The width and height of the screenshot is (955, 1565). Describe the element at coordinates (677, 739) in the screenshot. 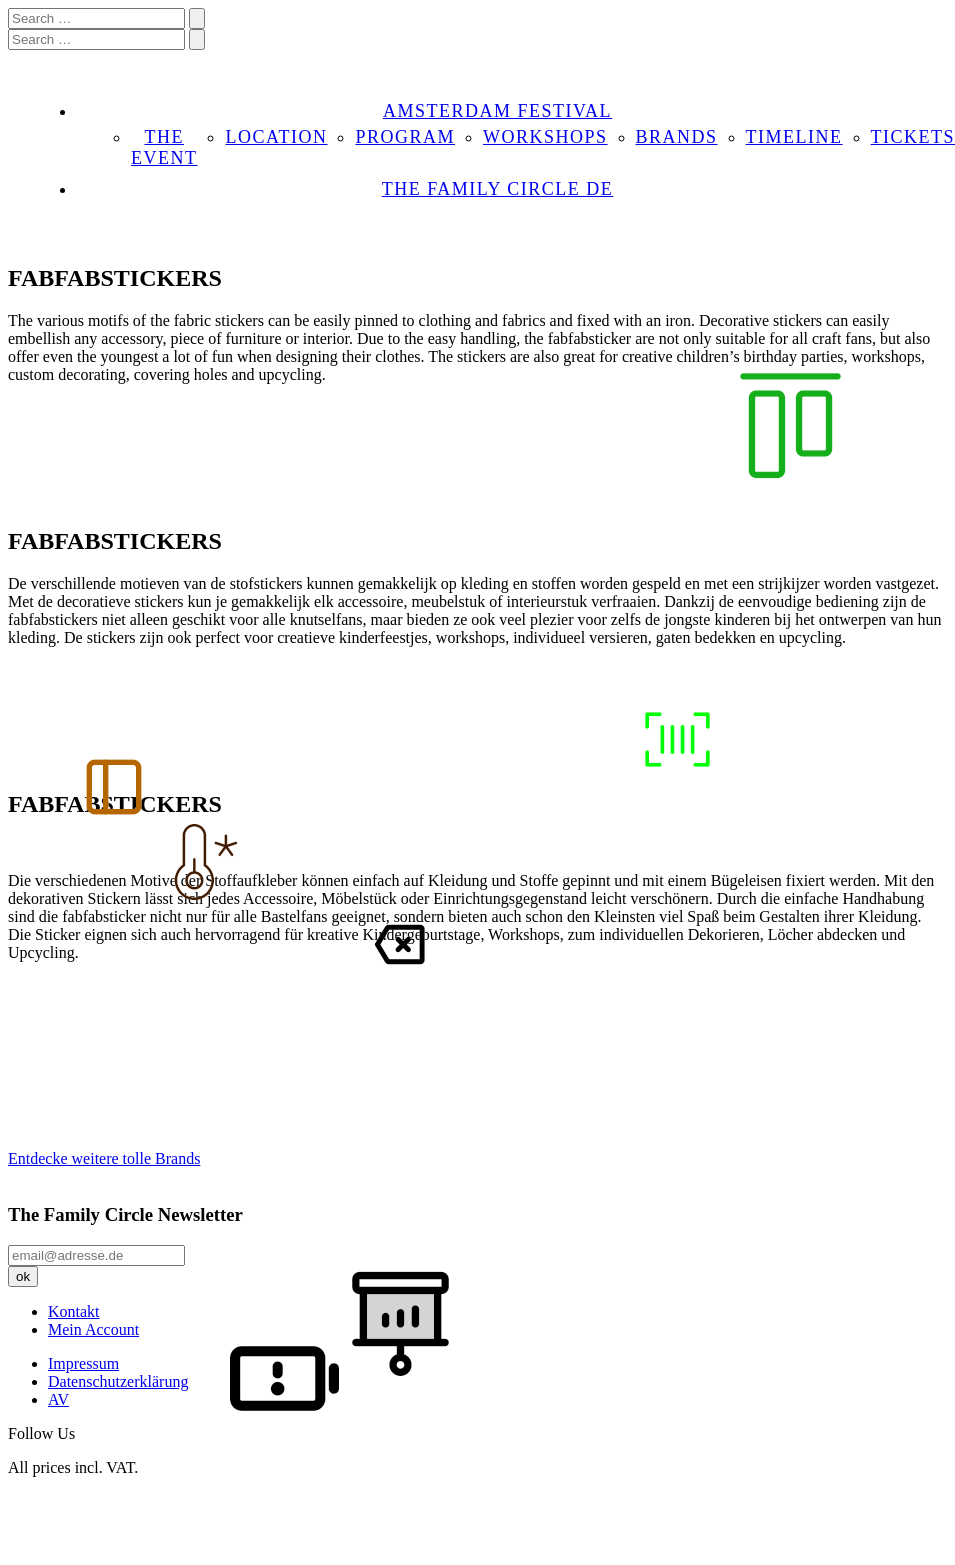

I see `scan a barcode` at that location.